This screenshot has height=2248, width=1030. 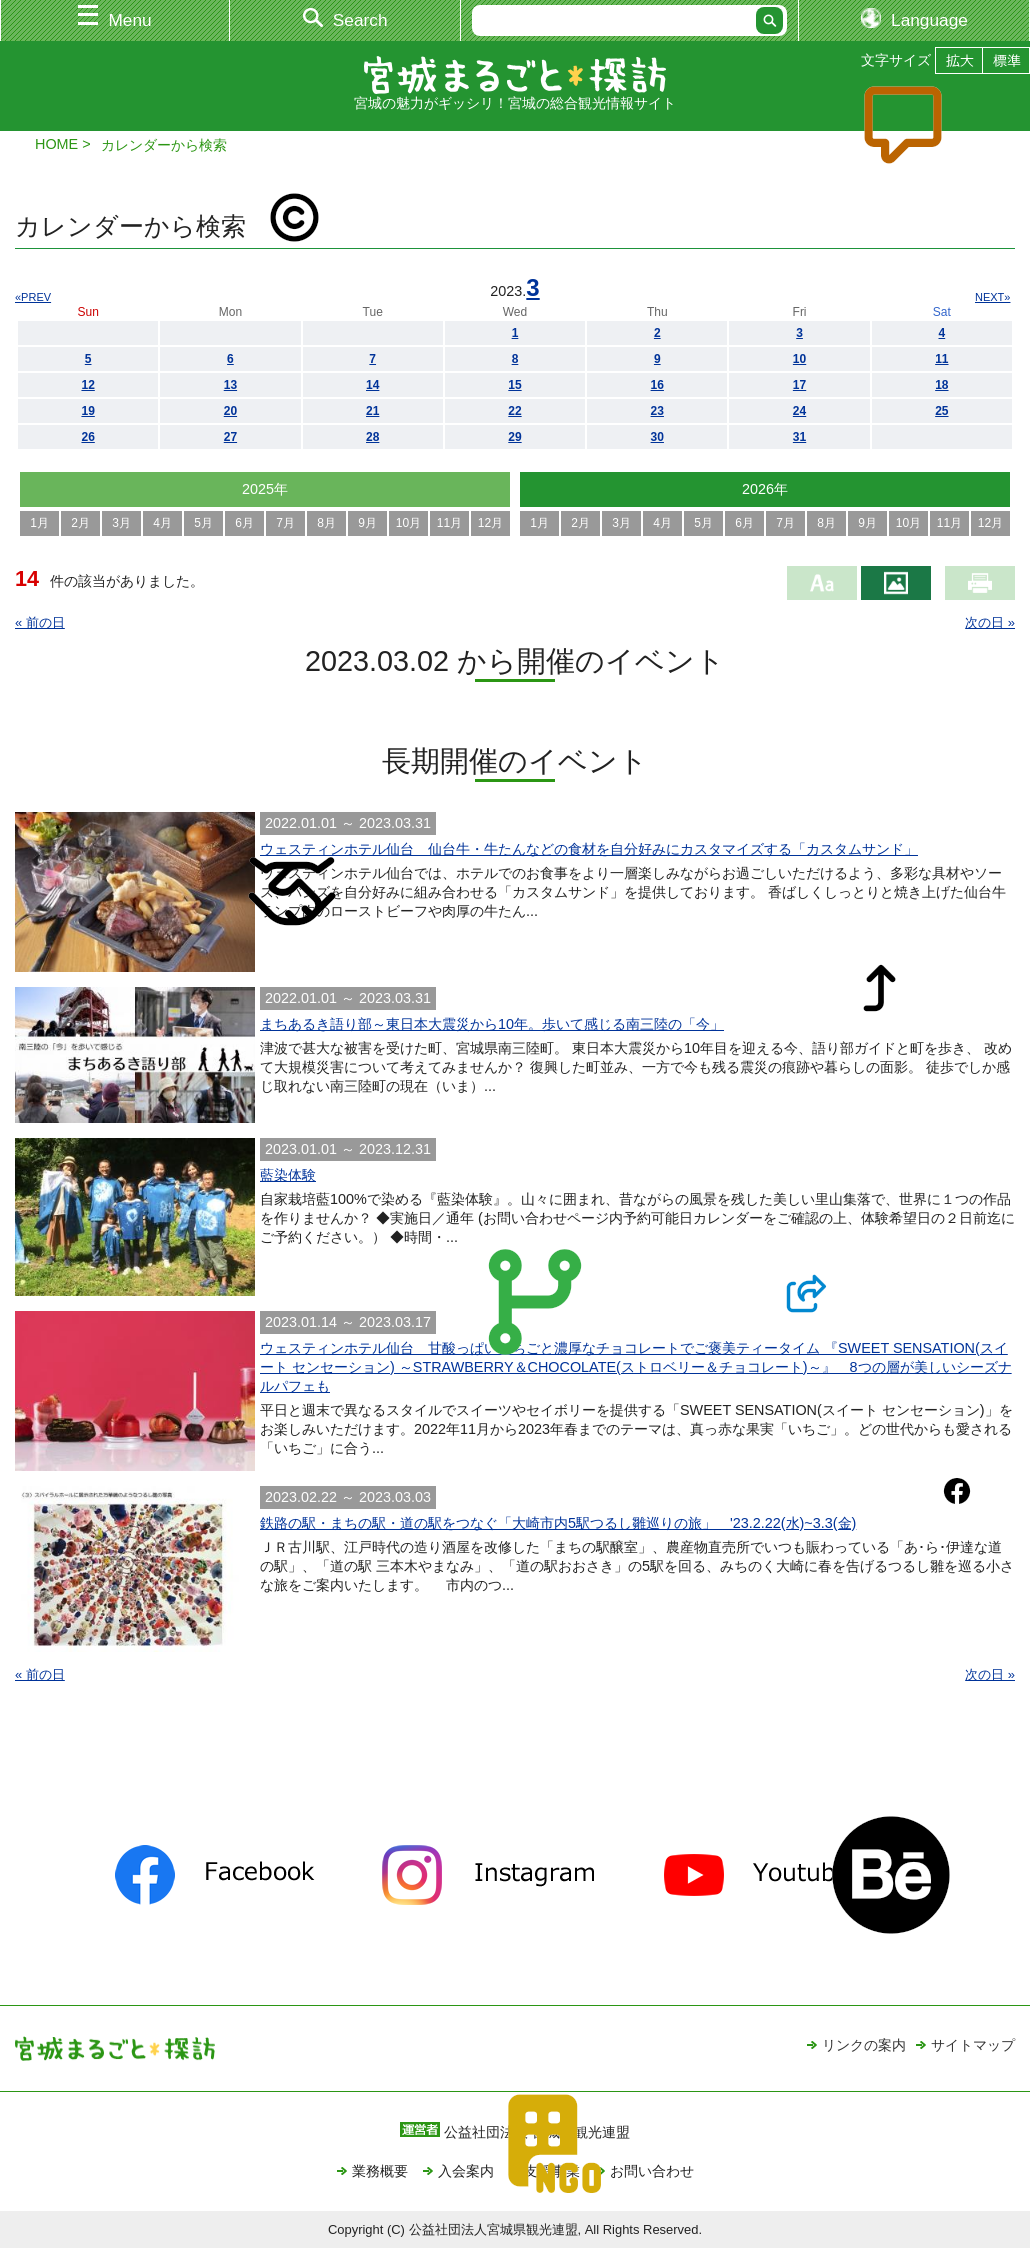 I want to click on open comments section, so click(x=903, y=125).